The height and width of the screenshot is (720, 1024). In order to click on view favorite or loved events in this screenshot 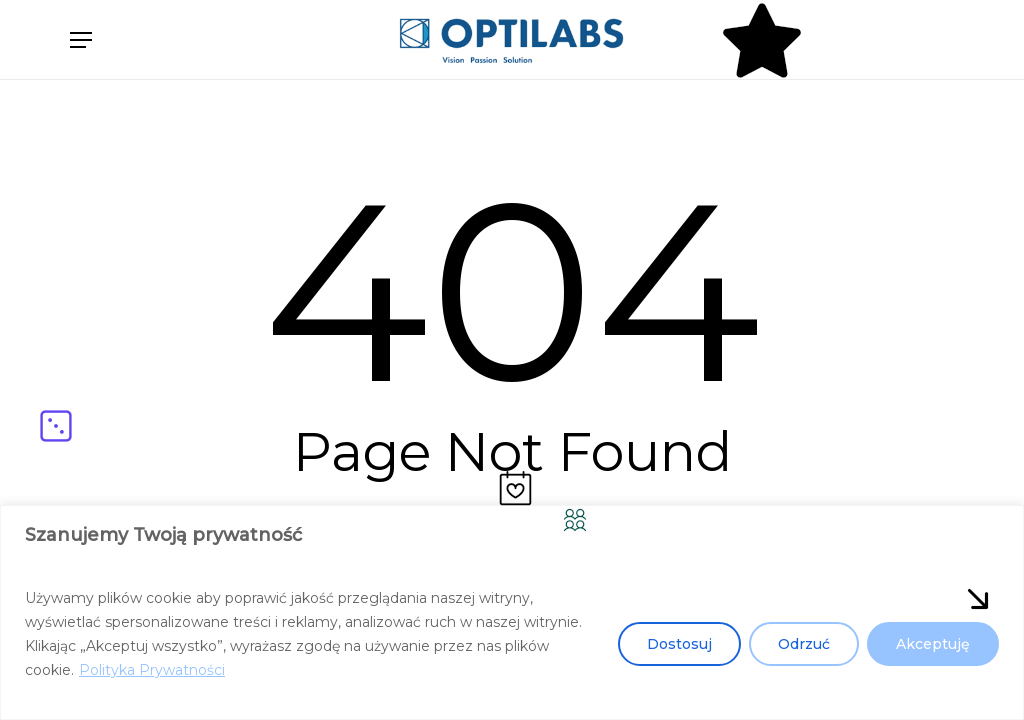, I will do `click(515, 489)`.